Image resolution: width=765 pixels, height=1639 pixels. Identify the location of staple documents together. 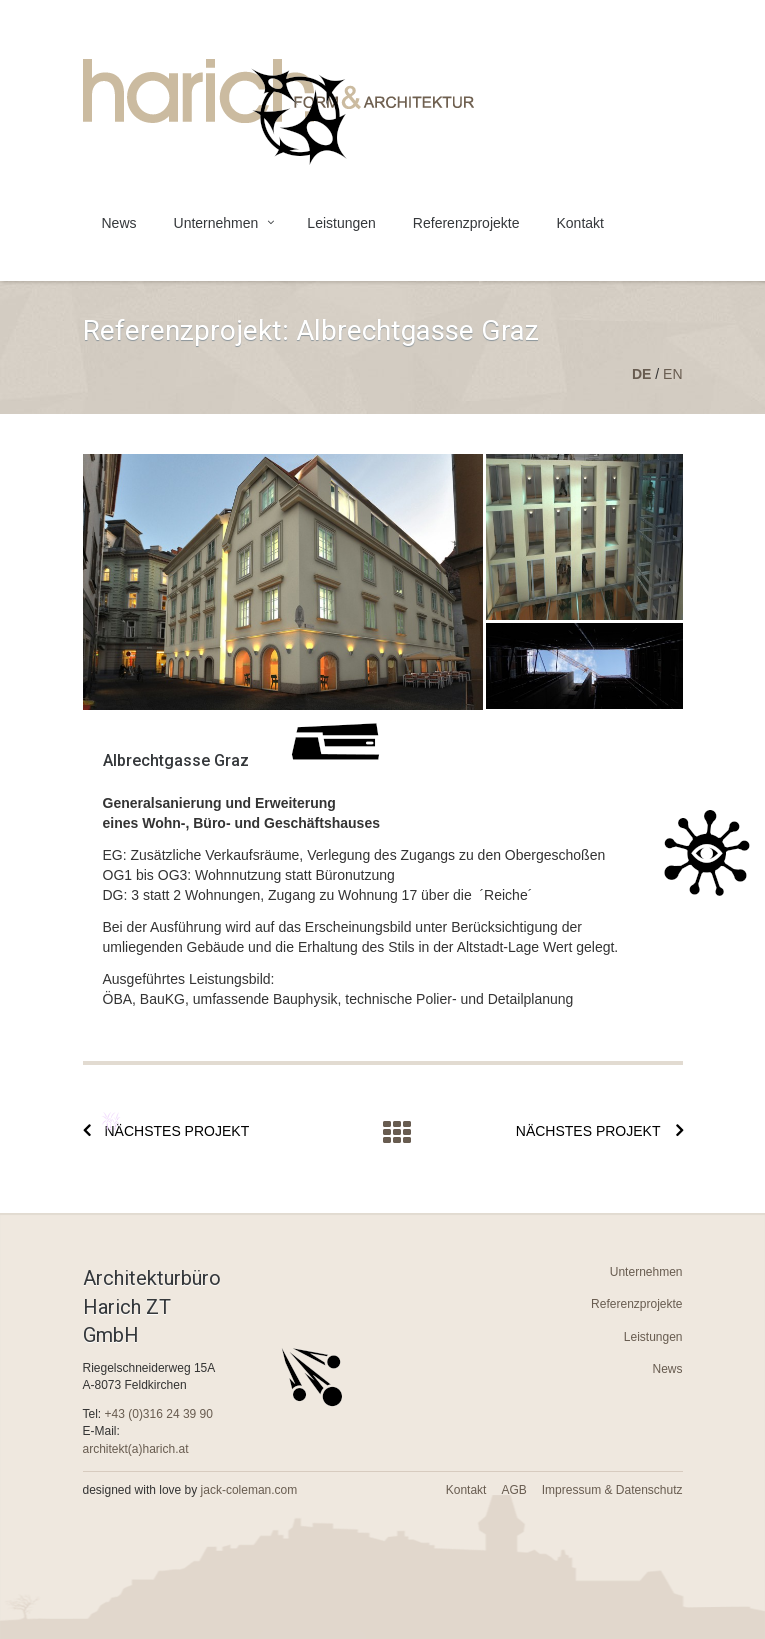
(335, 734).